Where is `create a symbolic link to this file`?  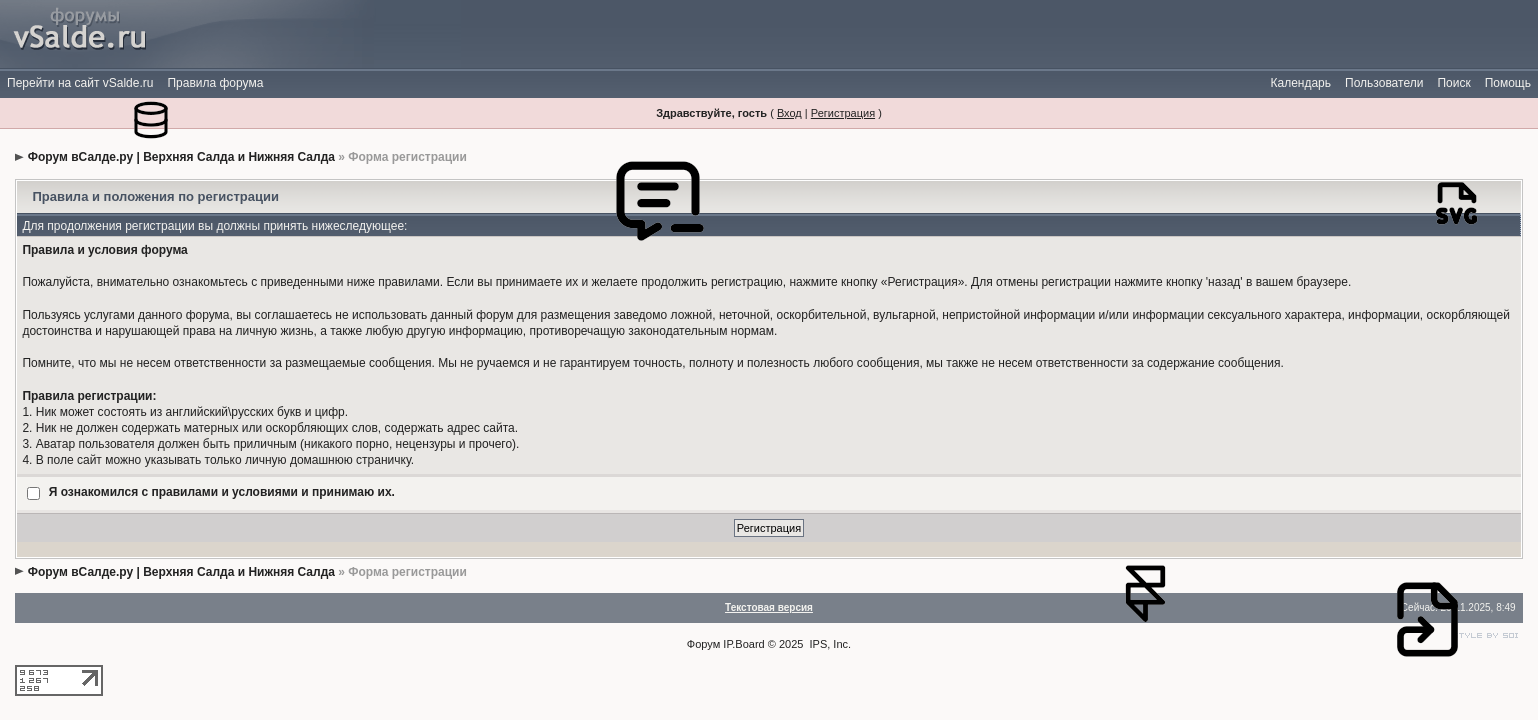
create a symbolic link to this file is located at coordinates (1427, 619).